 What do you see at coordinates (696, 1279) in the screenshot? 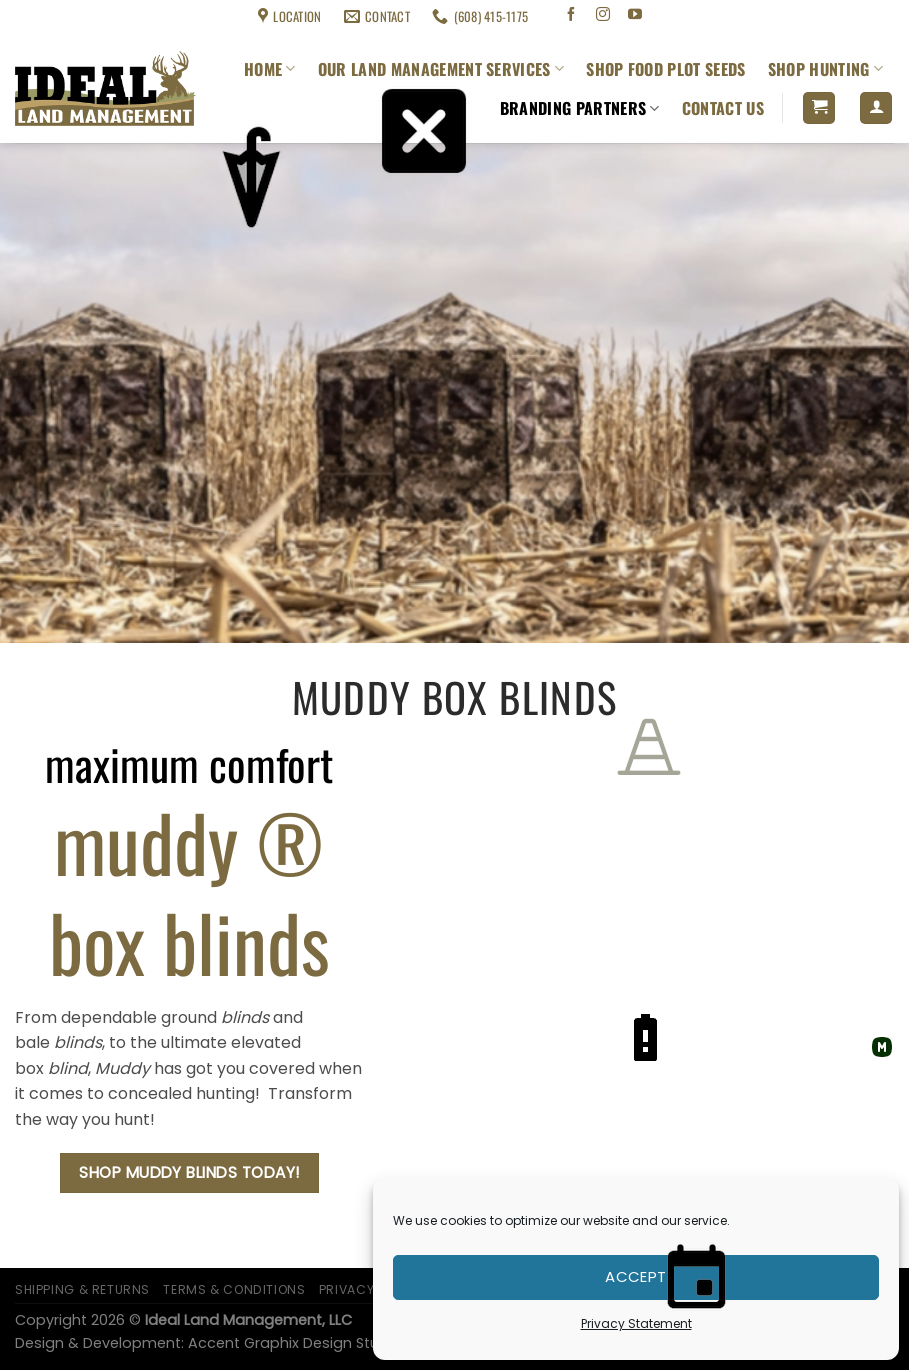
I see `add an event to your calendar` at bounding box center [696, 1279].